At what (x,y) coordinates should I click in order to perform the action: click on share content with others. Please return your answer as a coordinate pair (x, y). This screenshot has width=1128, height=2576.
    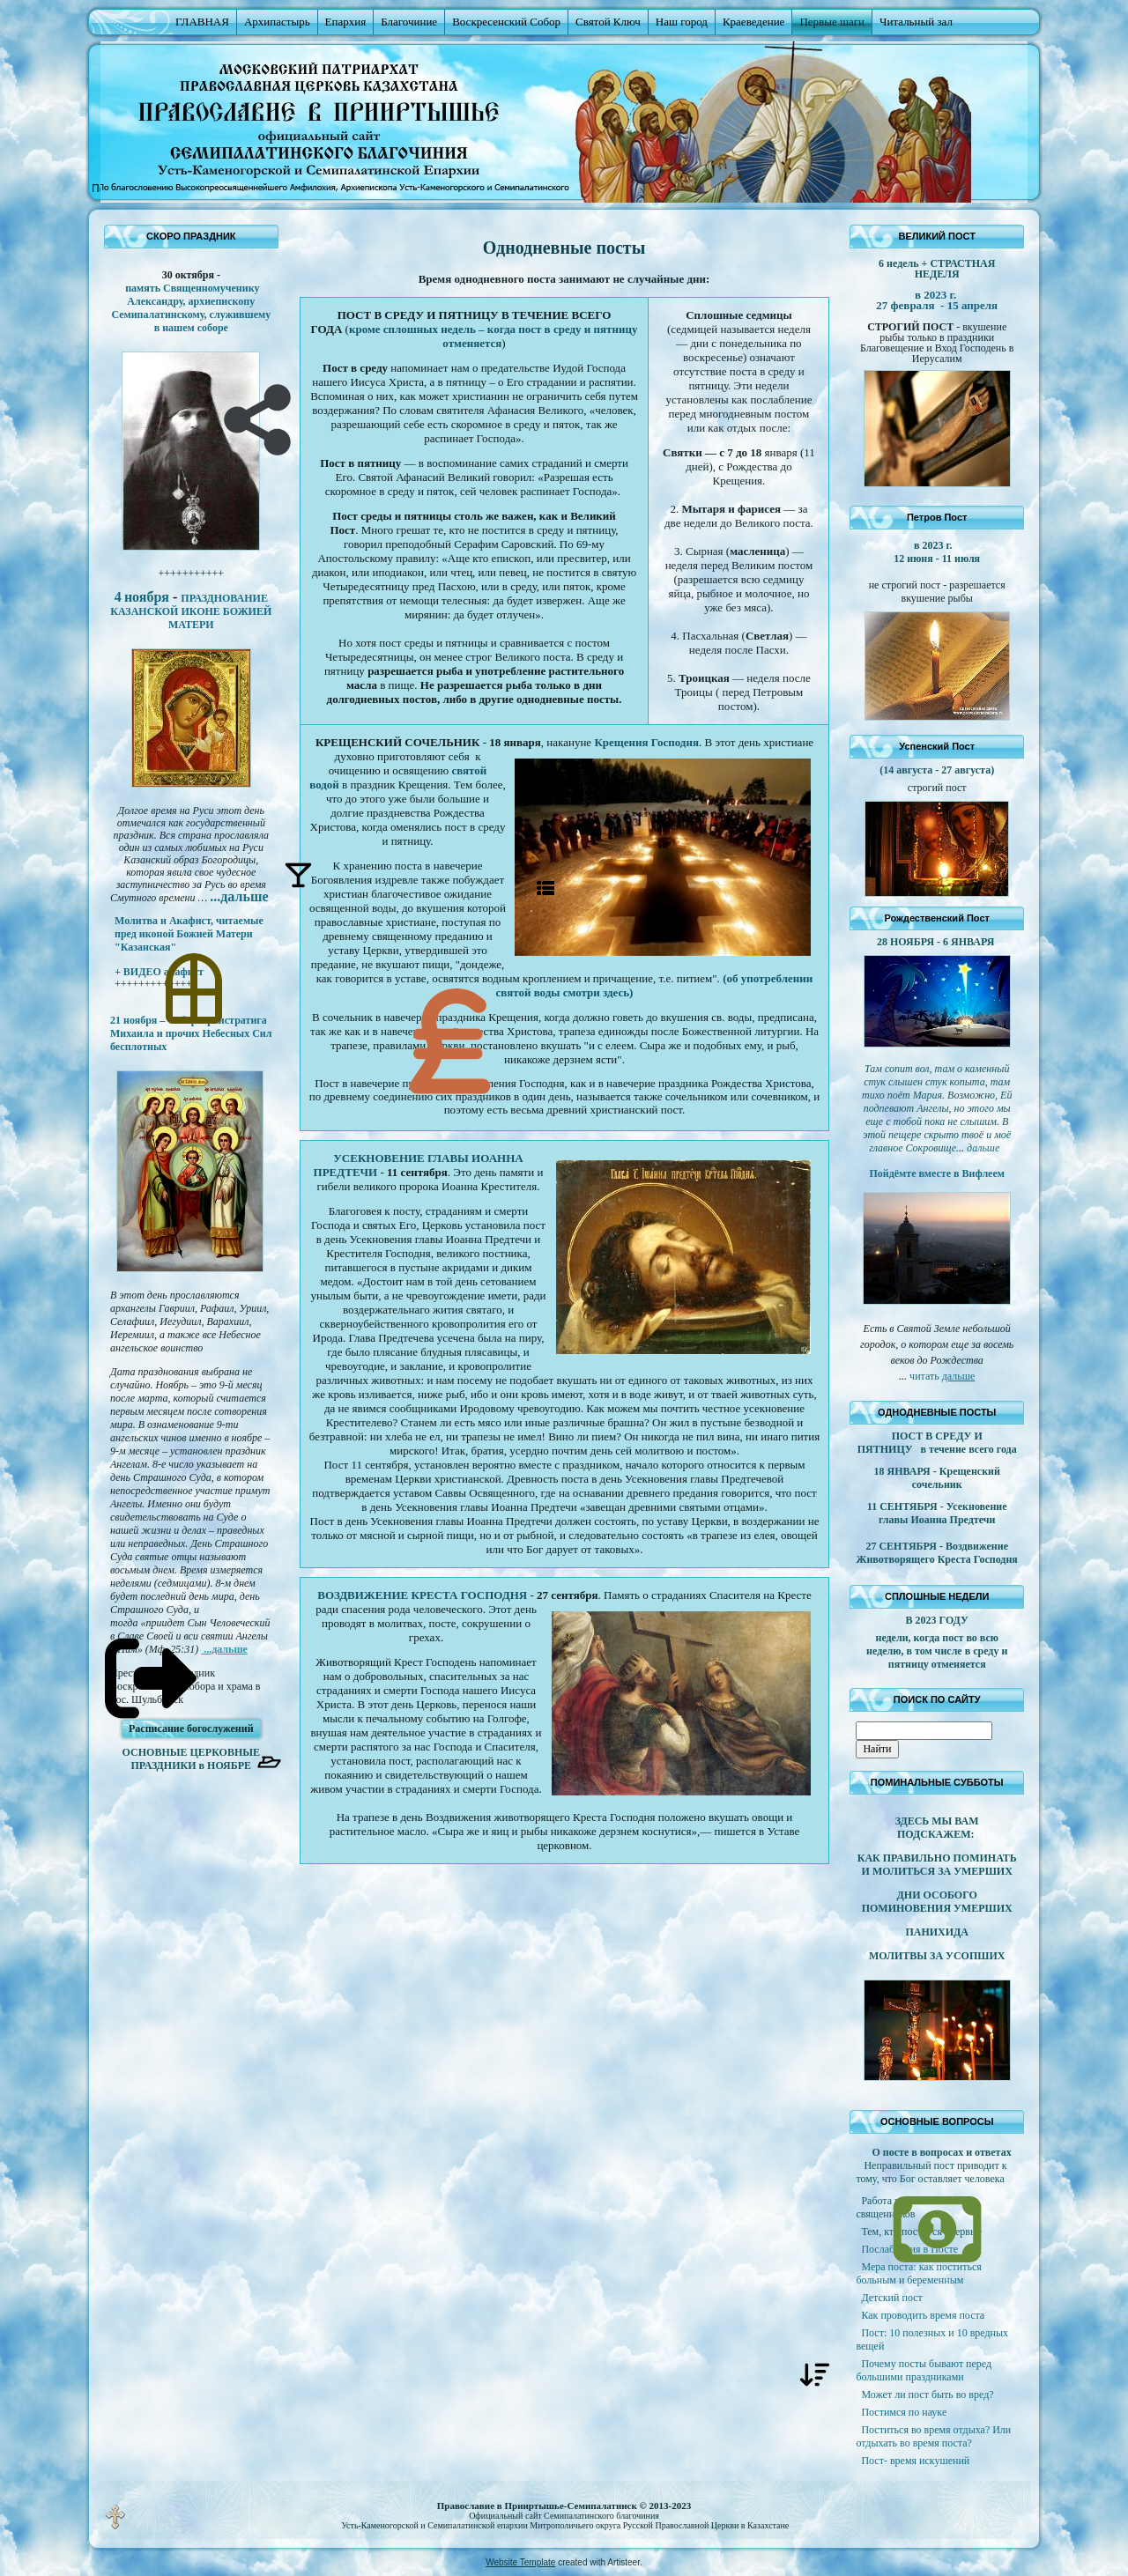
    Looking at the image, I should click on (259, 419).